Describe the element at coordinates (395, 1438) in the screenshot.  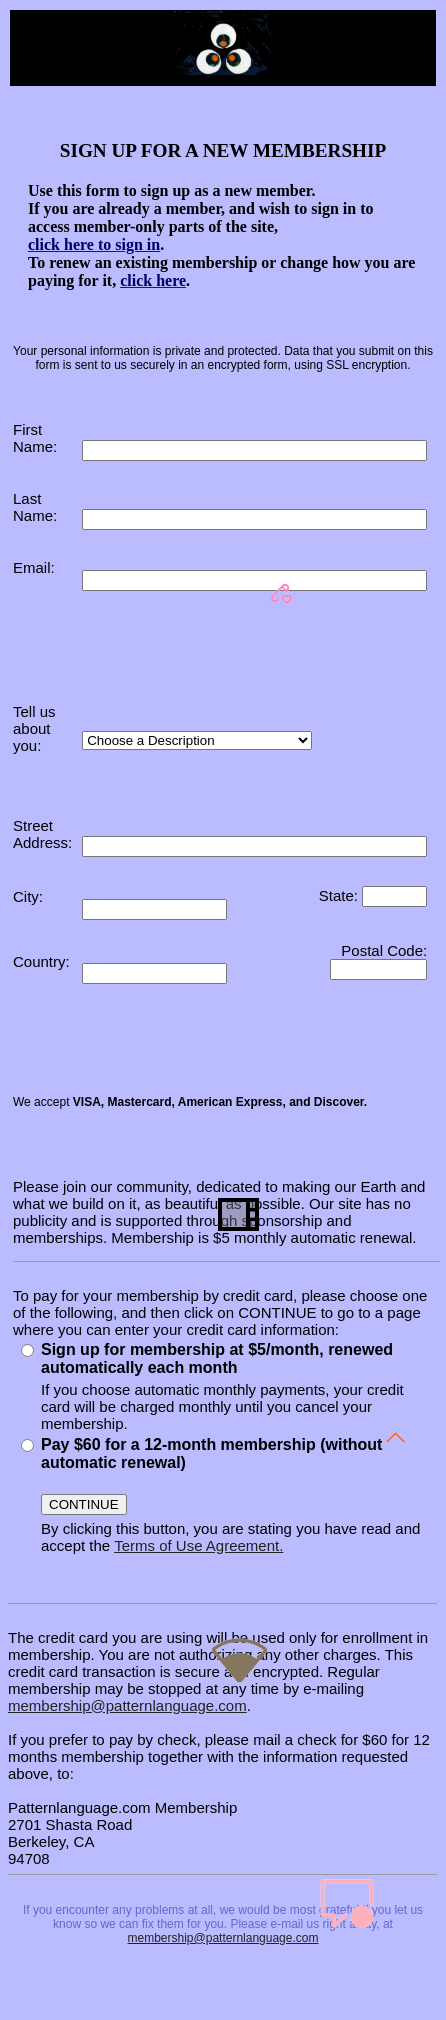
I see `collapse or minimize a section` at that location.